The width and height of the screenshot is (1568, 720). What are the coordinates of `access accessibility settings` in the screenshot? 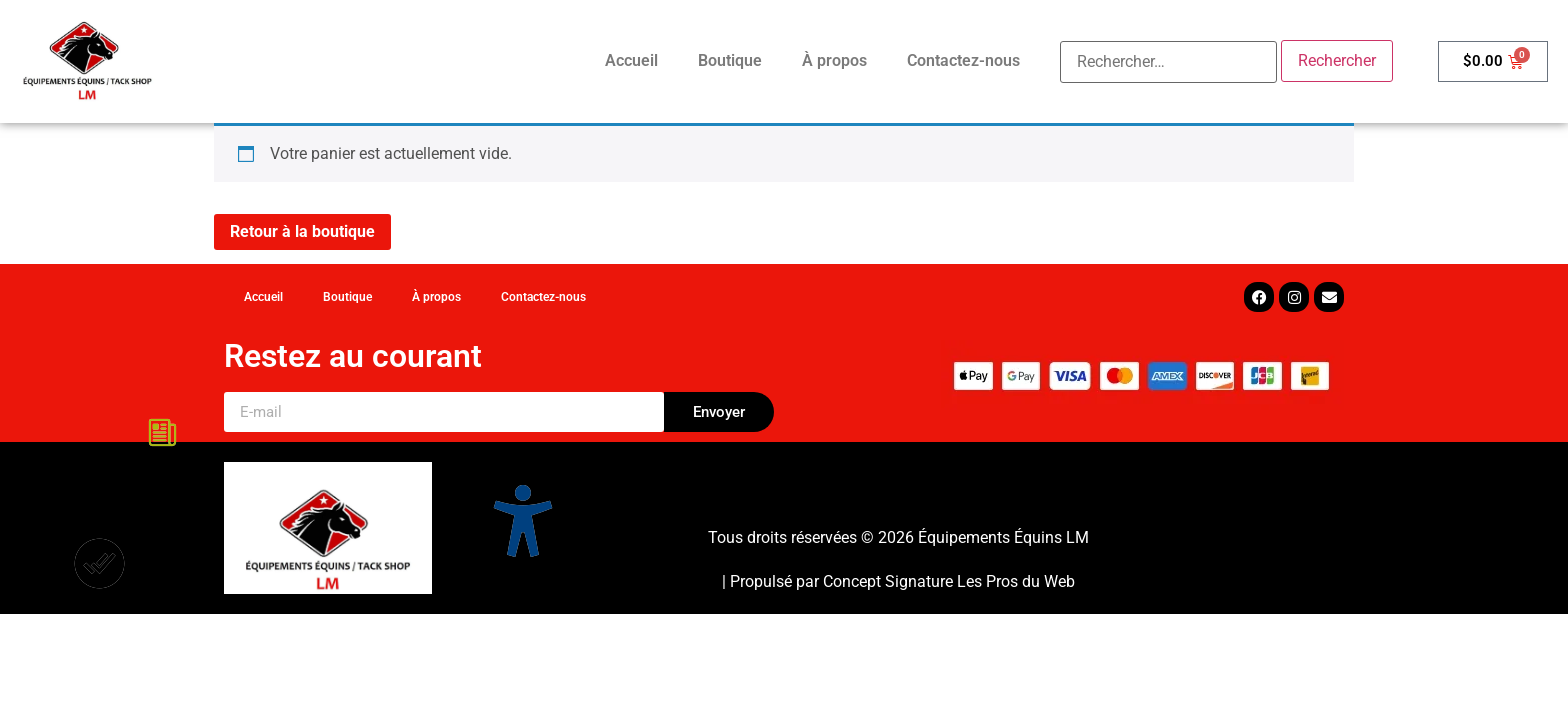 It's located at (523, 521).